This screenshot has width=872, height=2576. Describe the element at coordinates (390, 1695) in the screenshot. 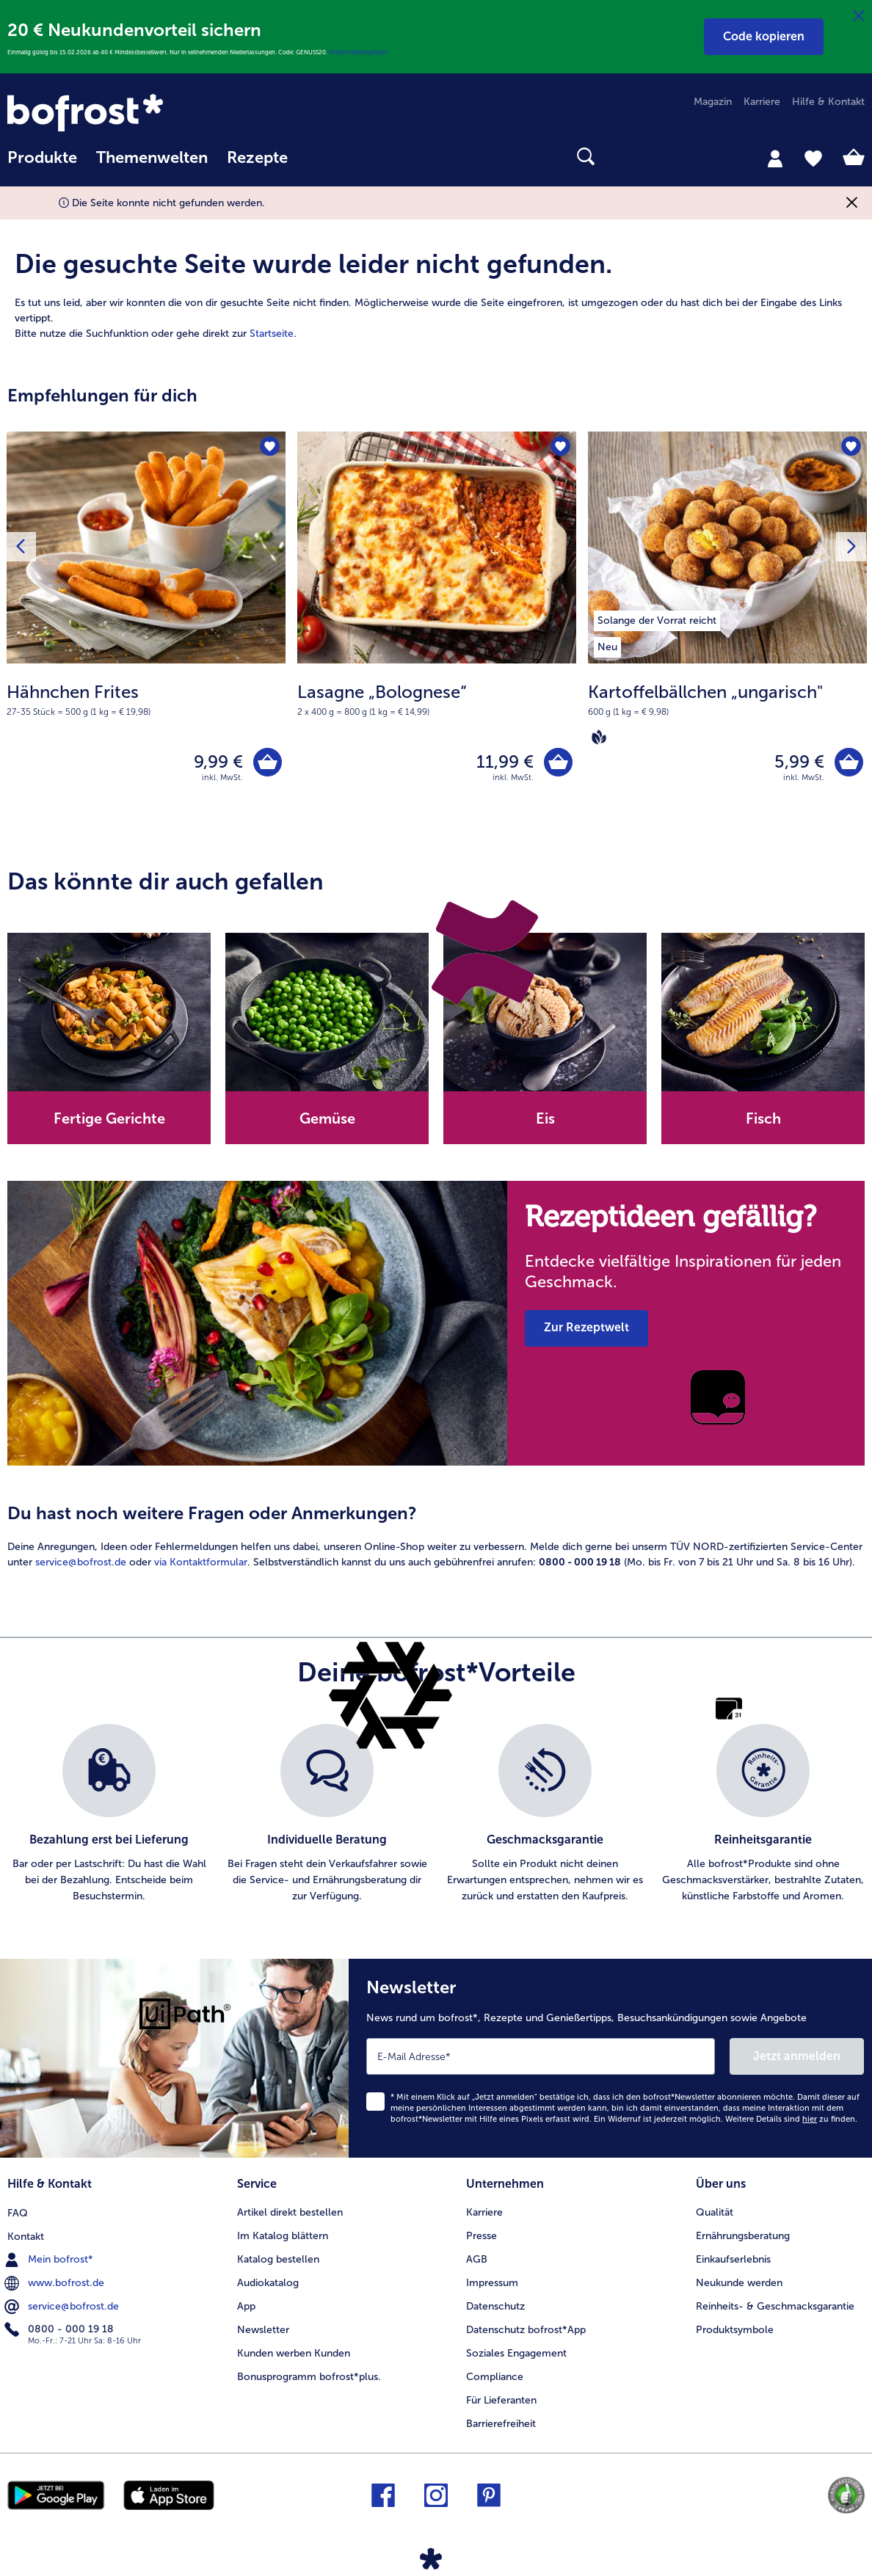

I see `NixOS Linux distribution logo` at that location.